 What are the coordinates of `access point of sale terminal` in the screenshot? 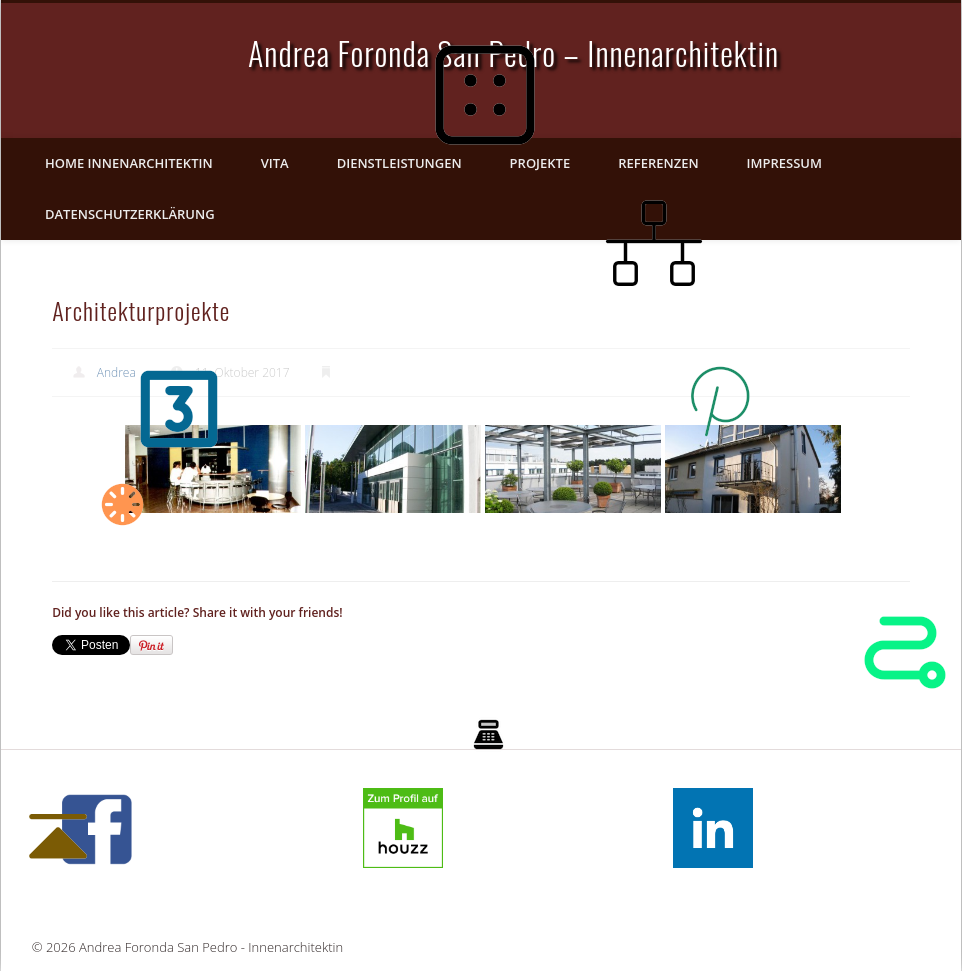 It's located at (488, 734).